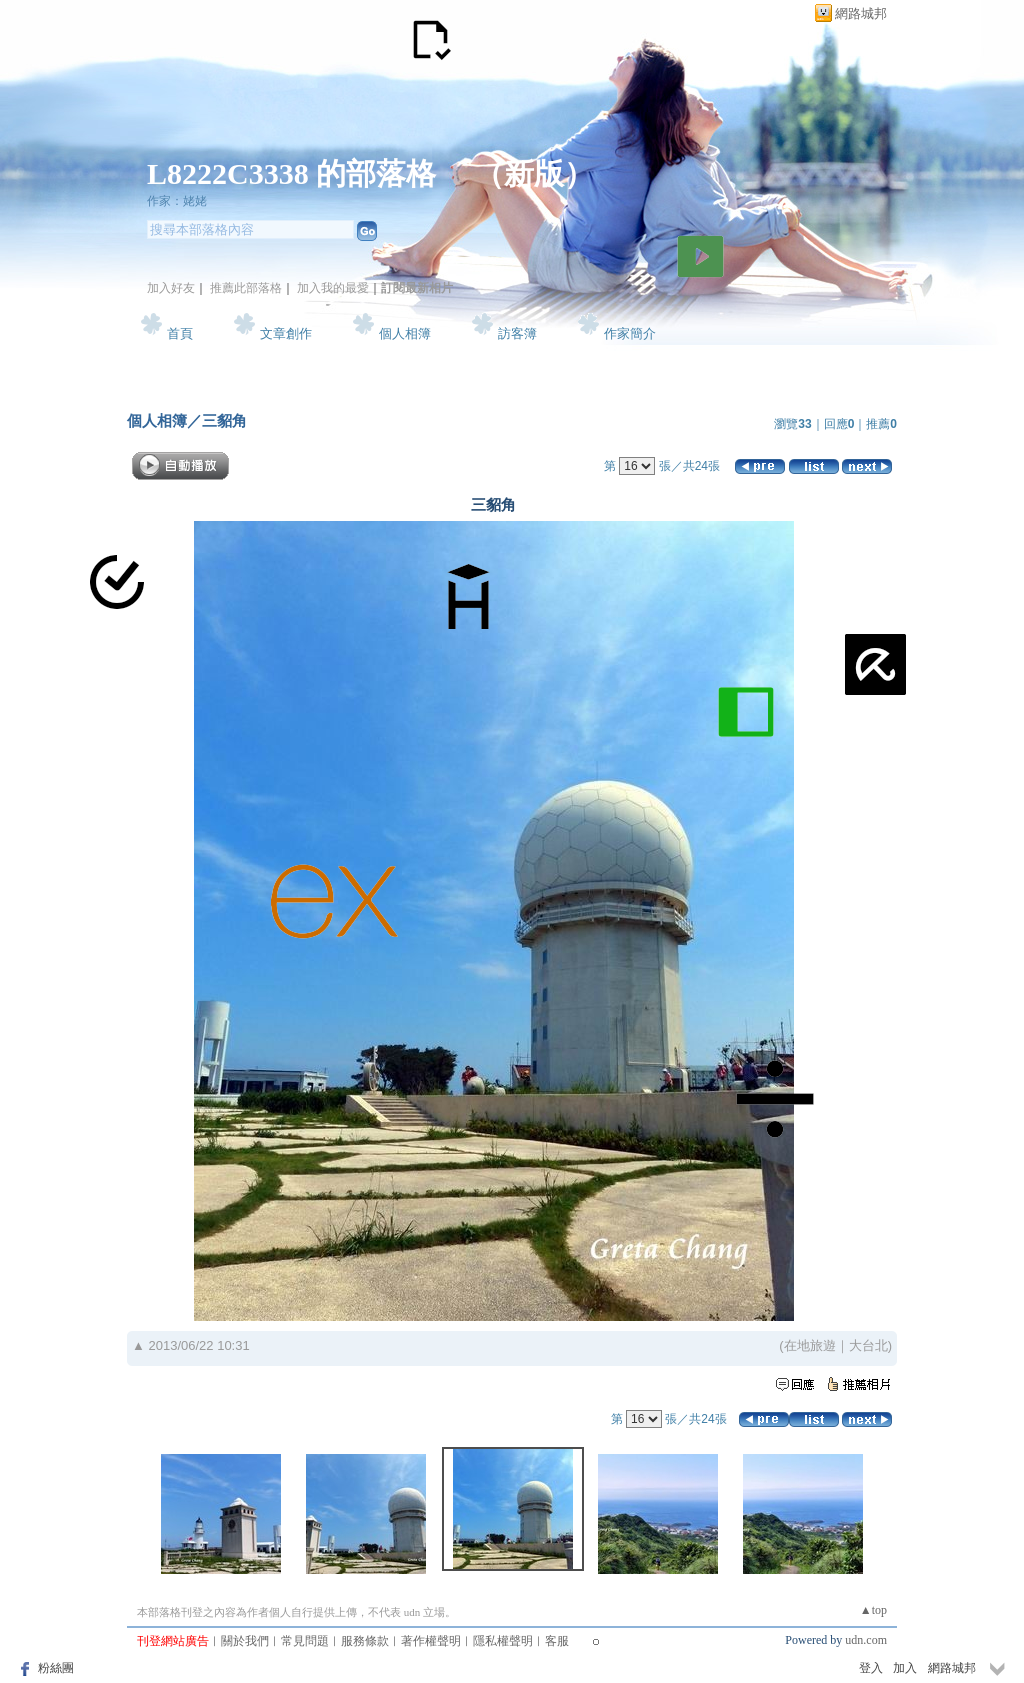  Describe the element at coordinates (700, 256) in the screenshot. I see `play a video or movie` at that location.